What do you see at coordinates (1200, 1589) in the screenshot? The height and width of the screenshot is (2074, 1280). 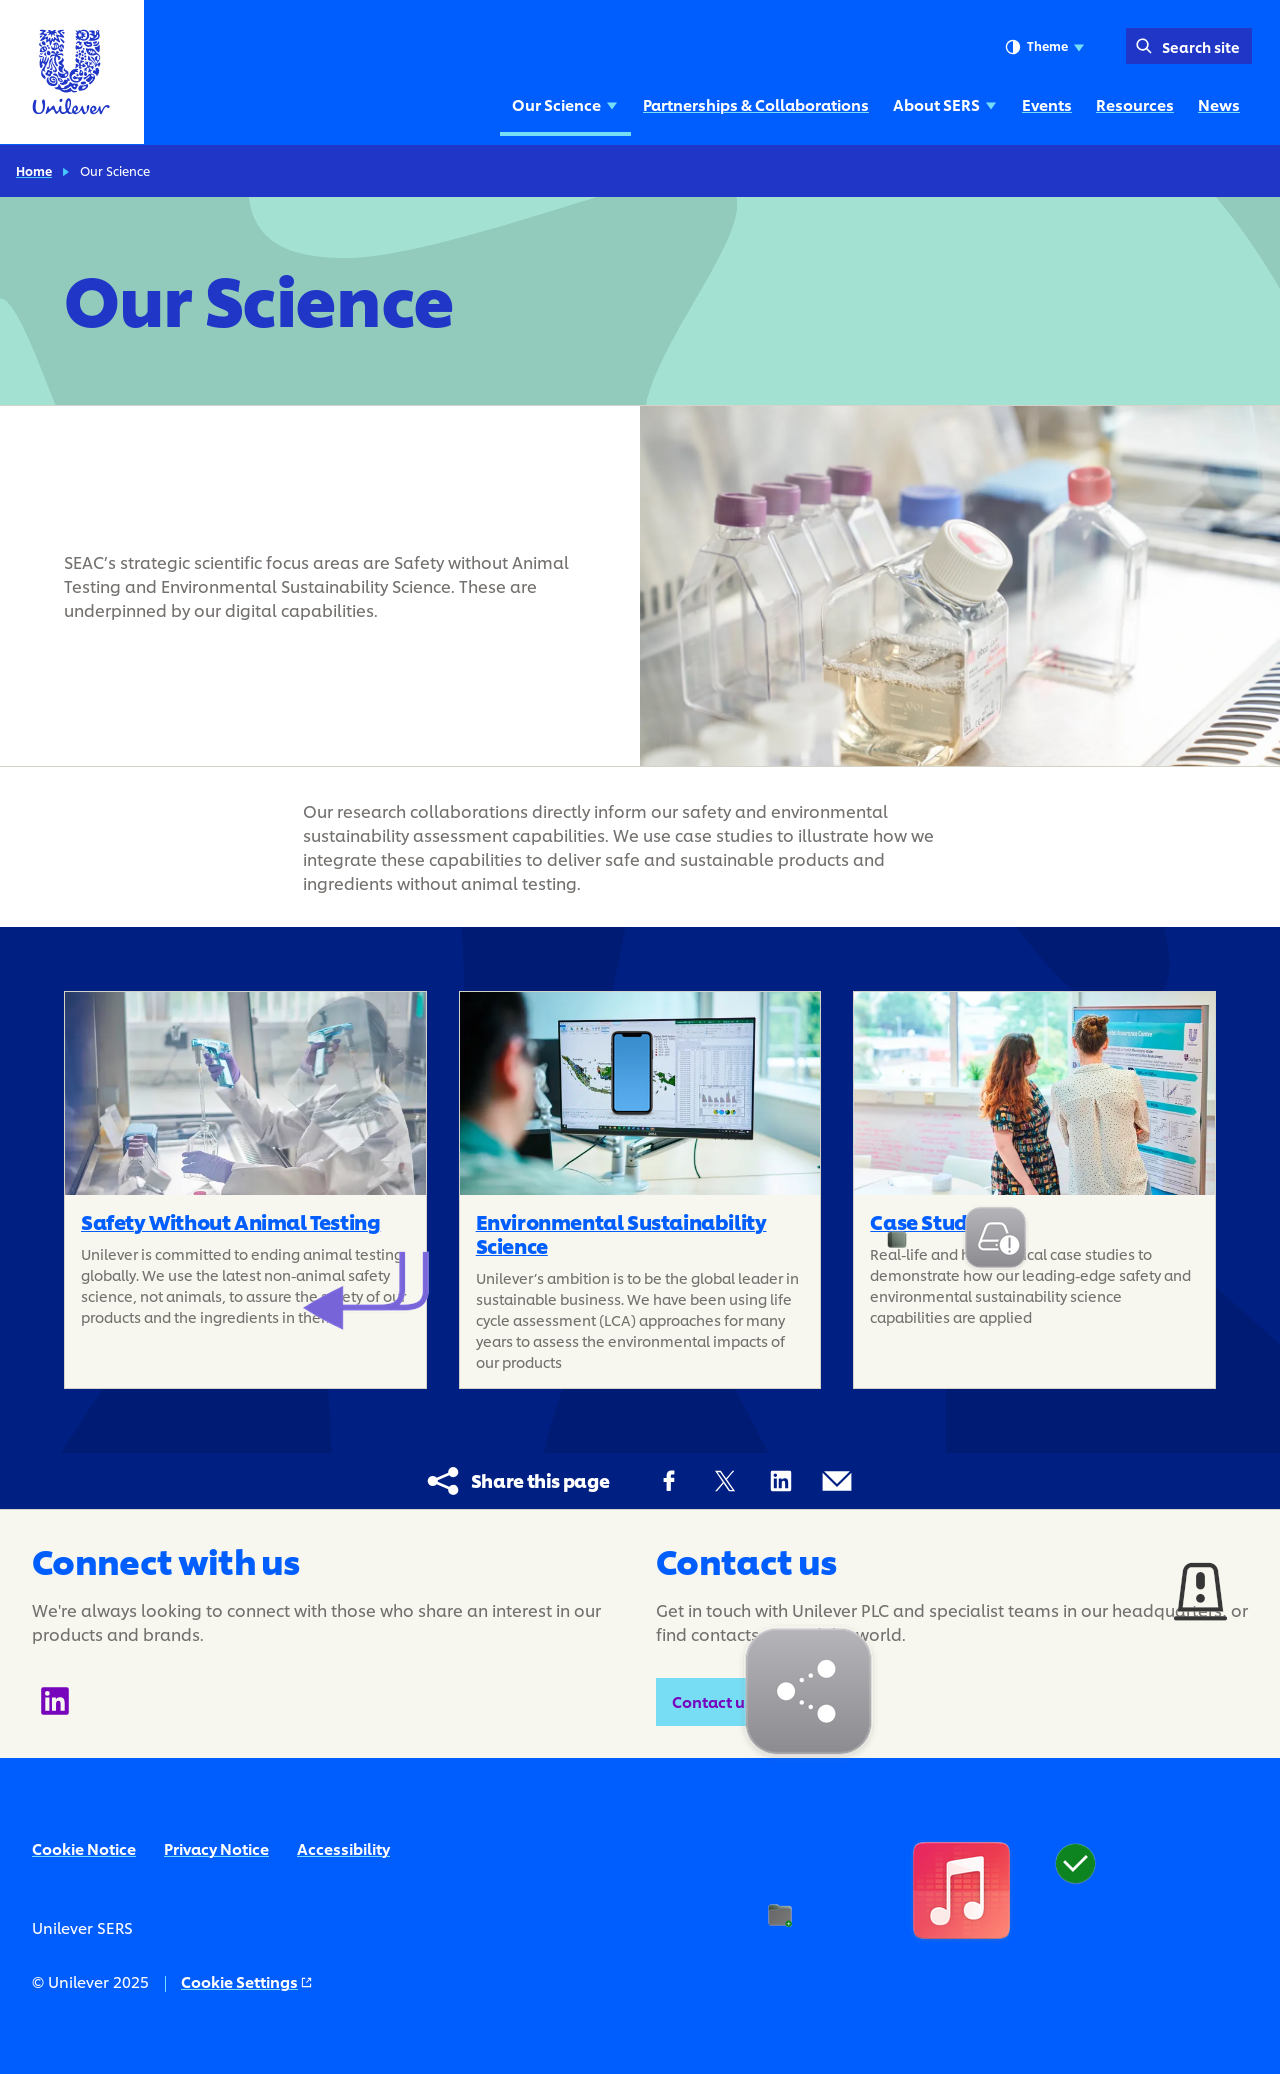 I see `indicates a system error or crash report` at bounding box center [1200, 1589].